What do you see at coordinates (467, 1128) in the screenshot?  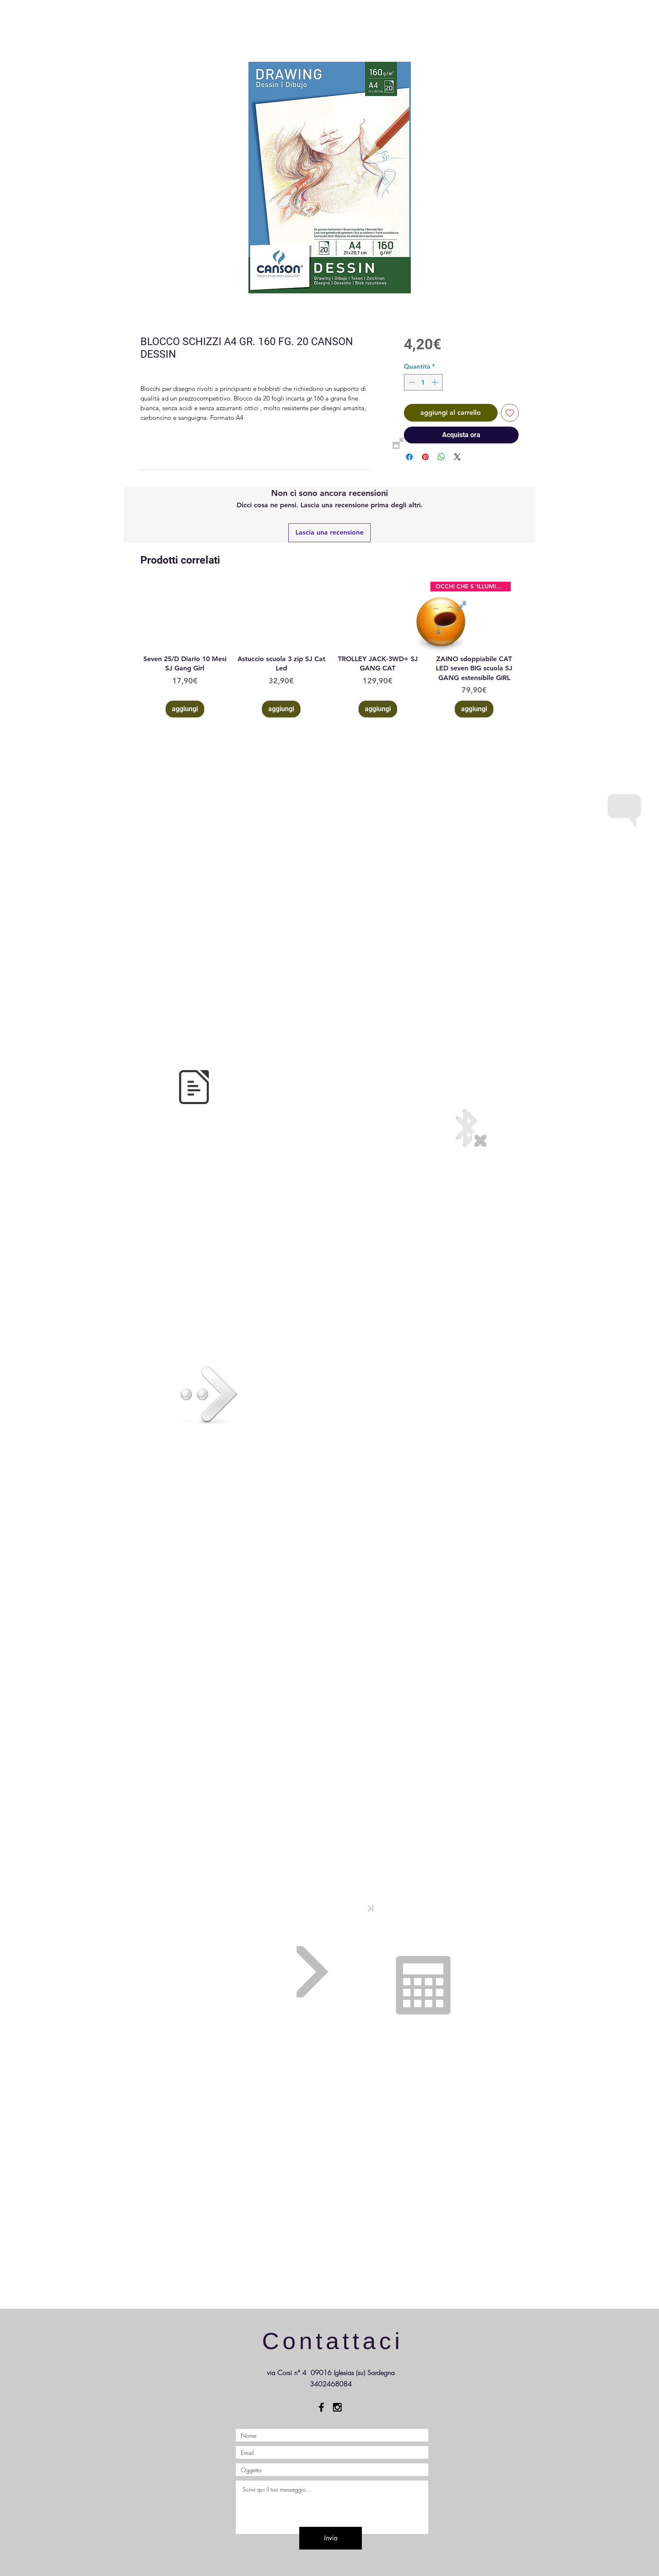 I see `bluetooth is currently disabled` at bounding box center [467, 1128].